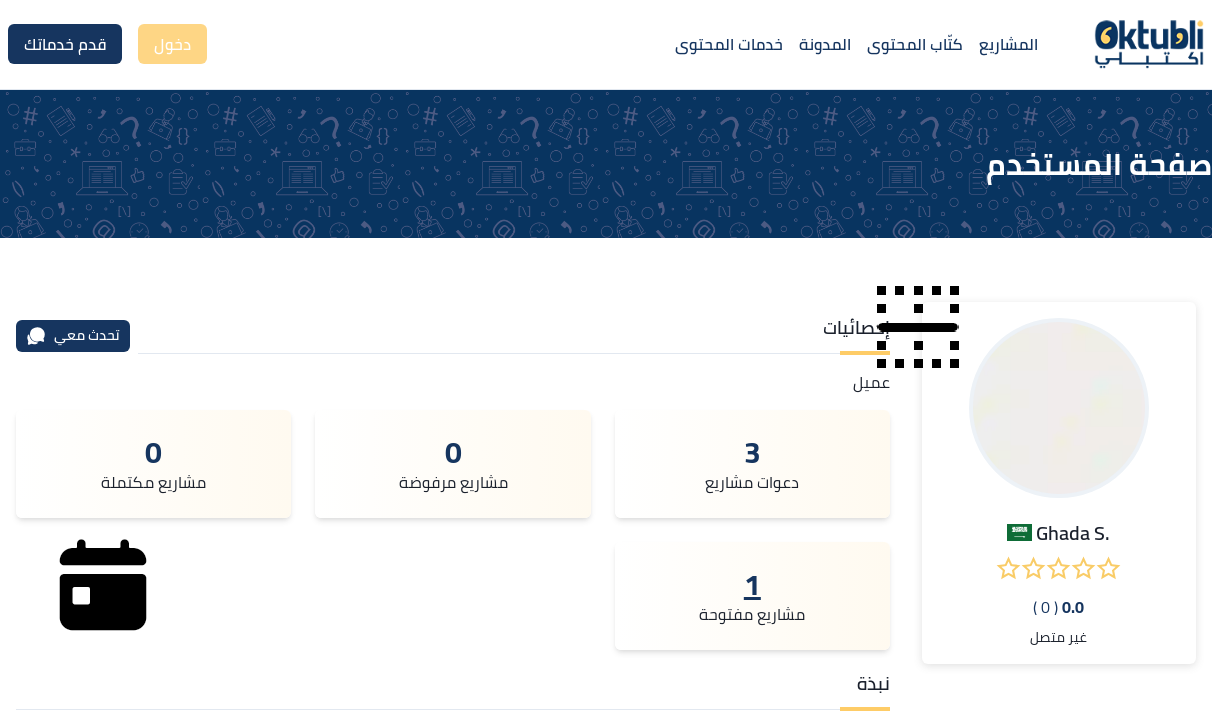 Image resolution: width=1212 pixels, height=720 pixels. Describe the element at coordinates (103, 587) in the screenshot. I see `open the calendar or schedule view` at that location.